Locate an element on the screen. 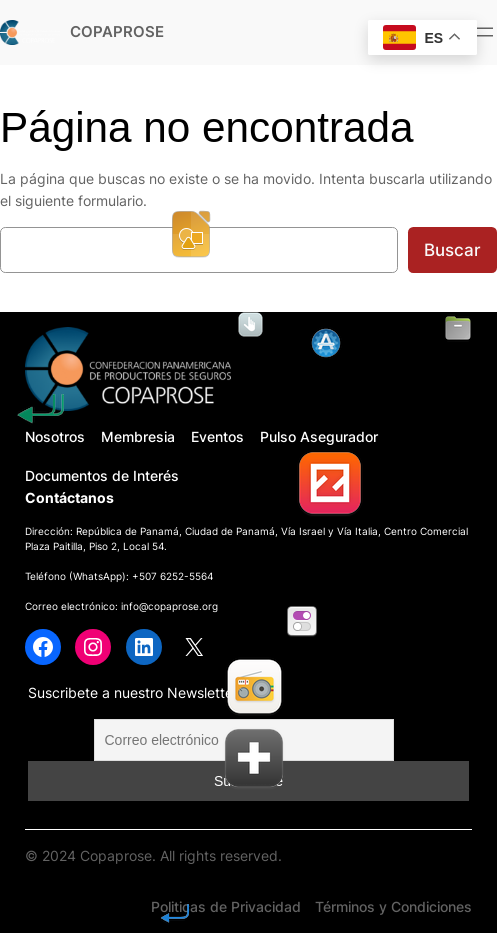 The image size is (497, 933). open Zrythm digital audio workstation is located at coordinates (330, 483).